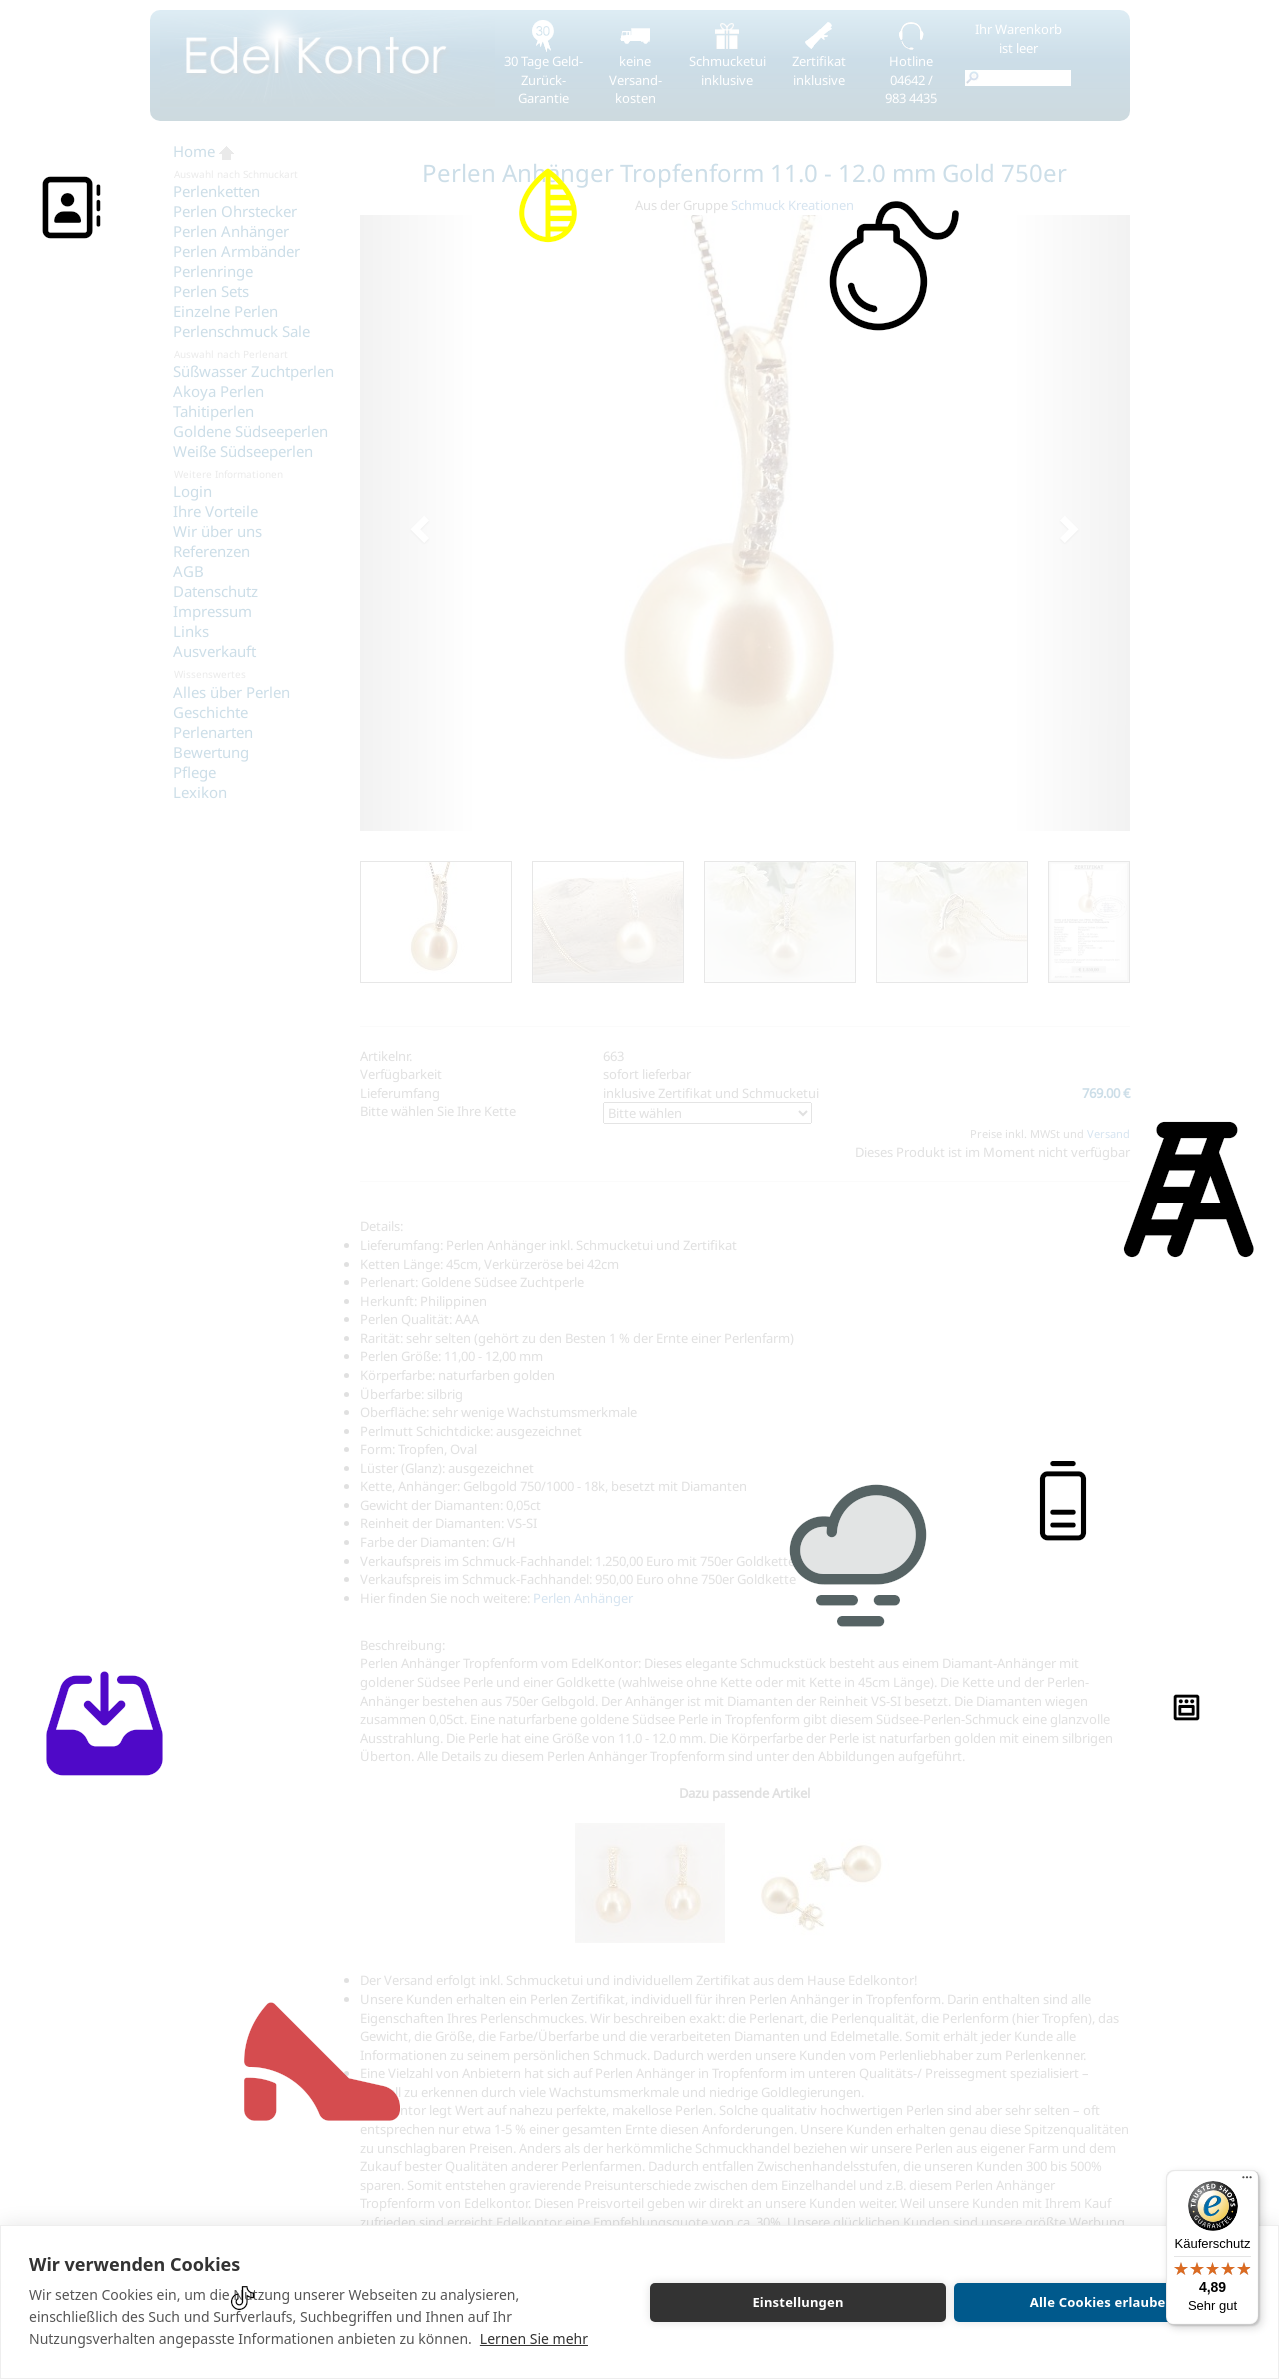 The image size is (1279, 2379). I want to click on access oven or cooking appliance controls, so click(1186, 1707).